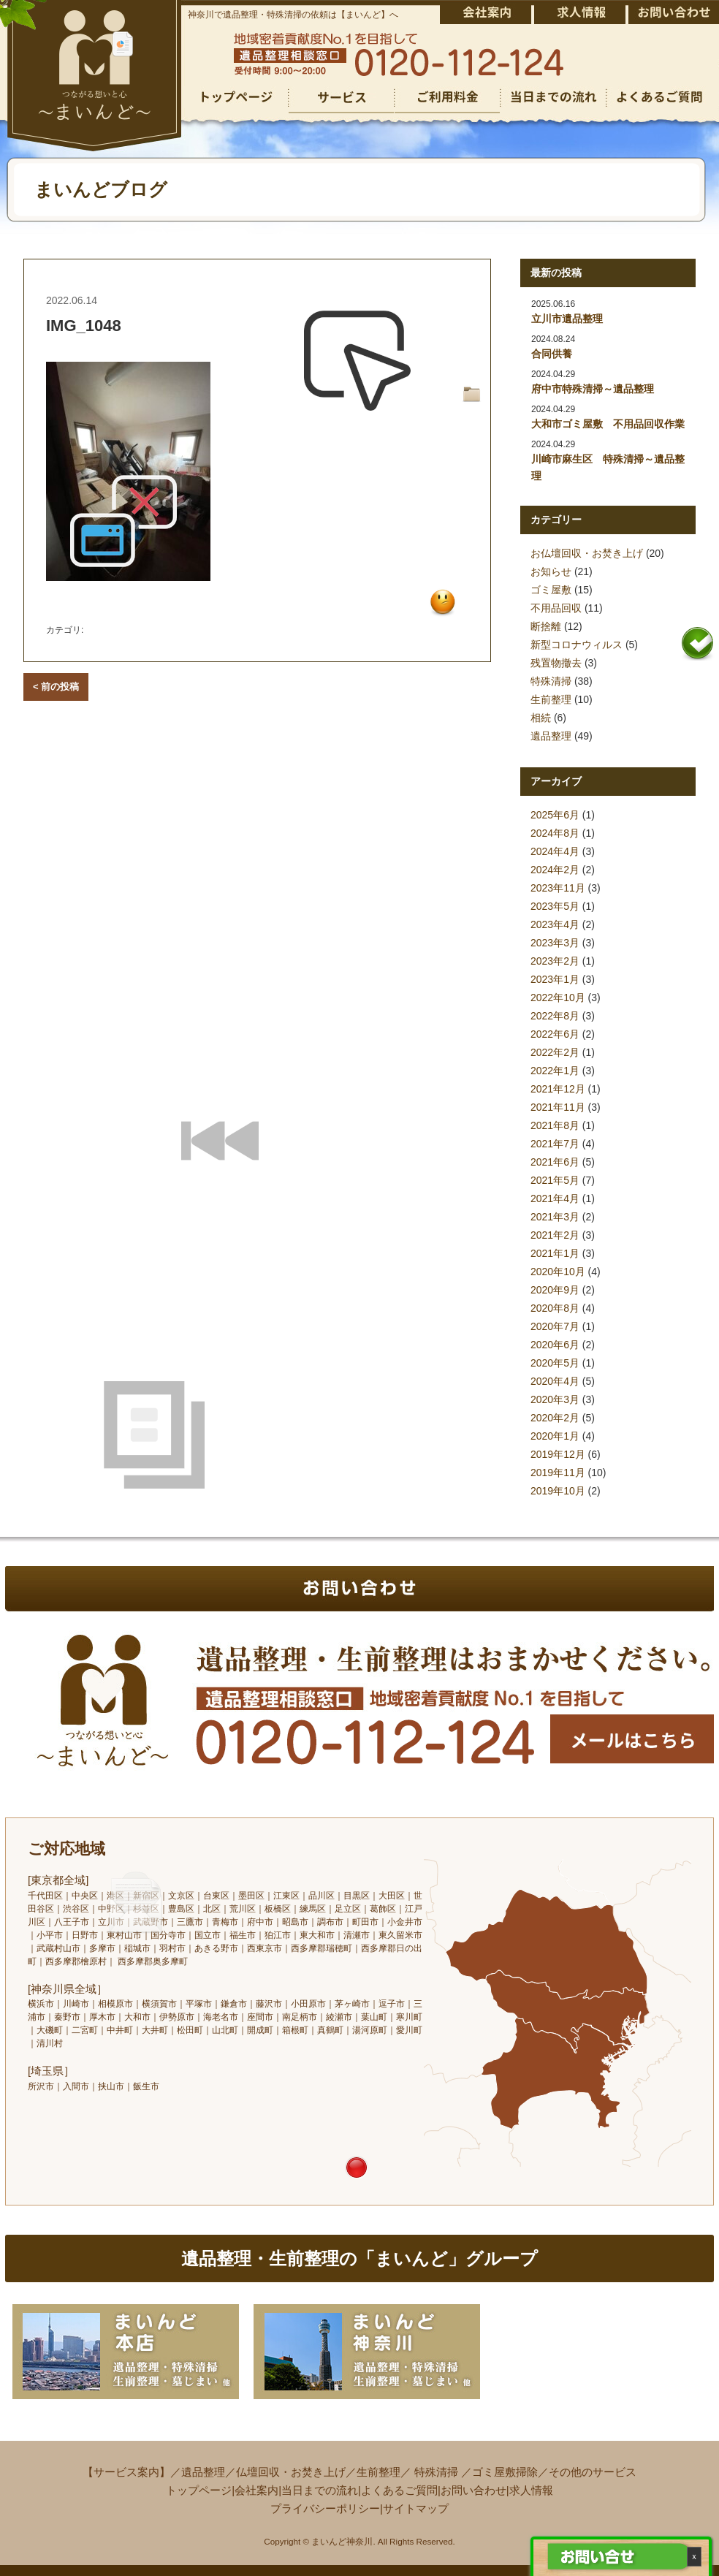  What do you see at coordinates (443, 603) in the screenshot?
I see `indicates uncertainty or hesitation about an action` at bounding box center [443, 603].